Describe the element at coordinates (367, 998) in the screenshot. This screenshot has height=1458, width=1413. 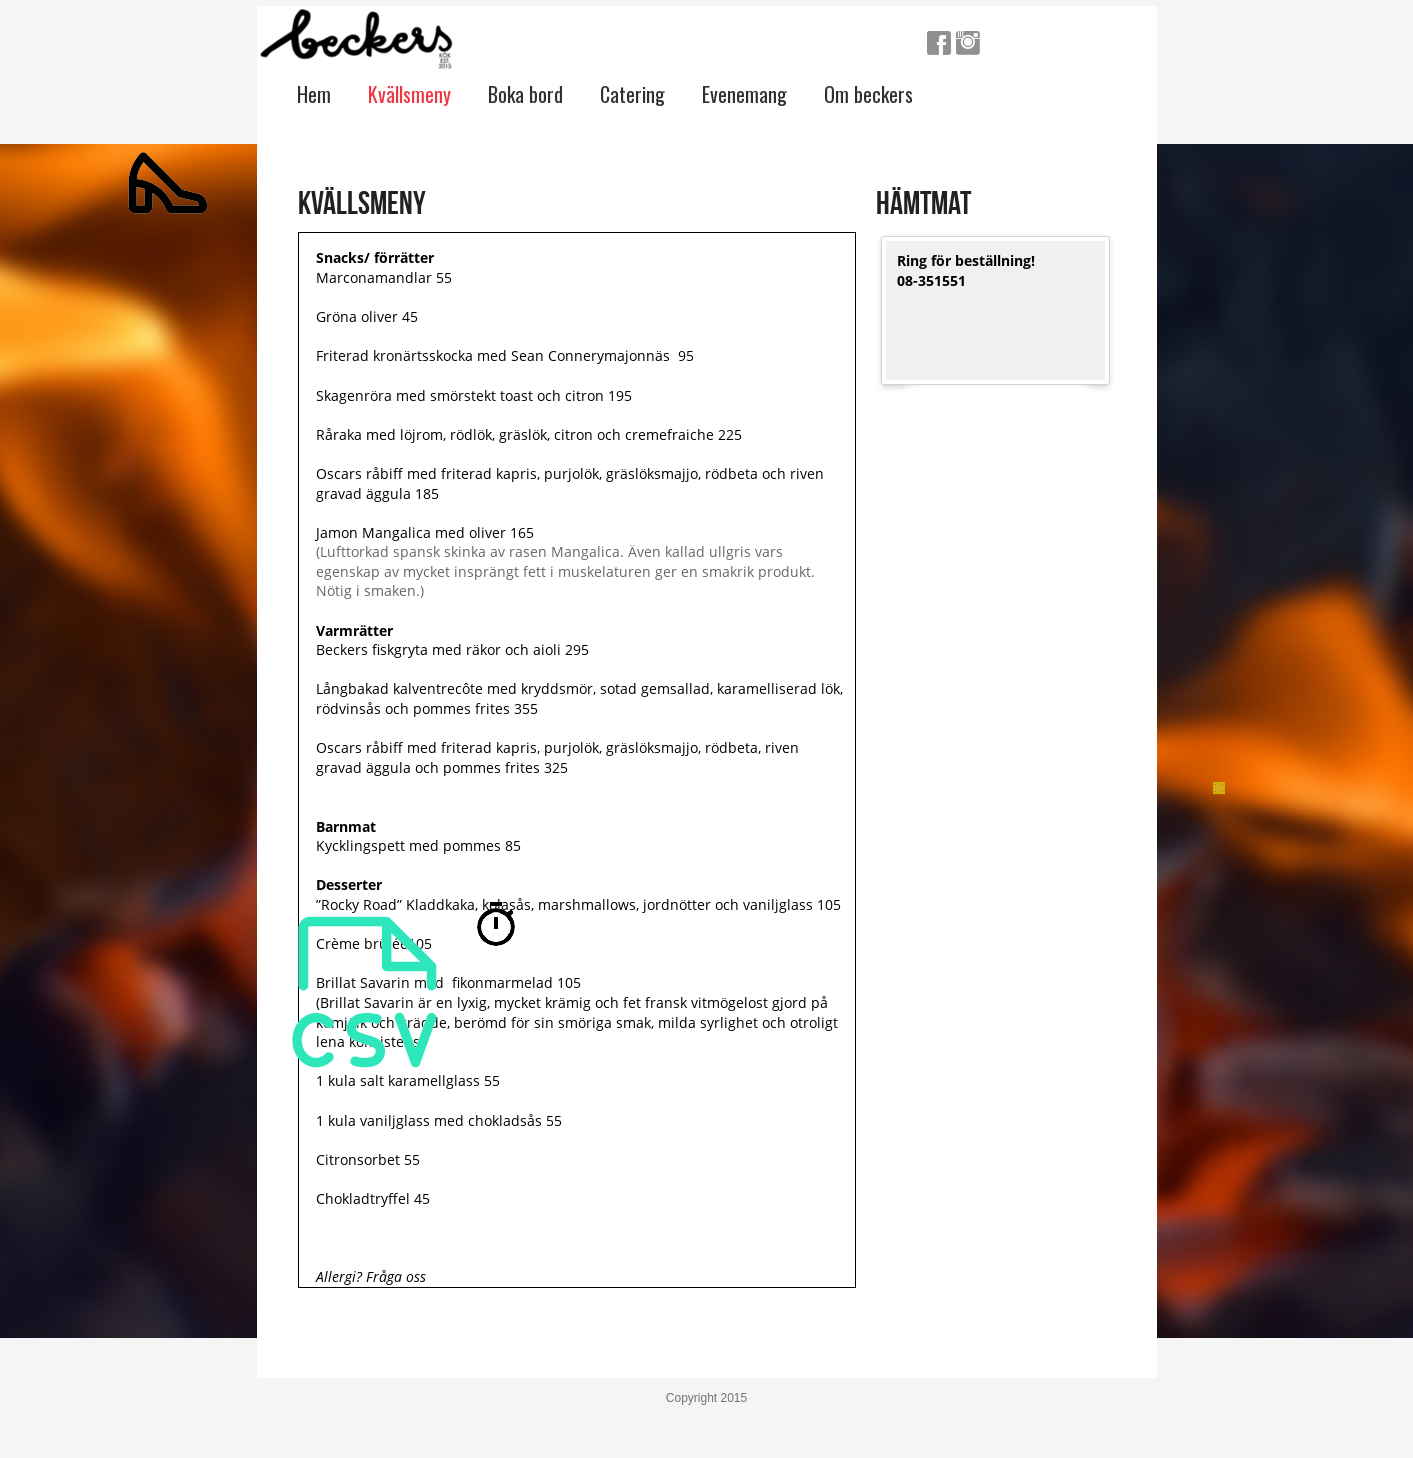
I see `open or view a CSV file` at that location.